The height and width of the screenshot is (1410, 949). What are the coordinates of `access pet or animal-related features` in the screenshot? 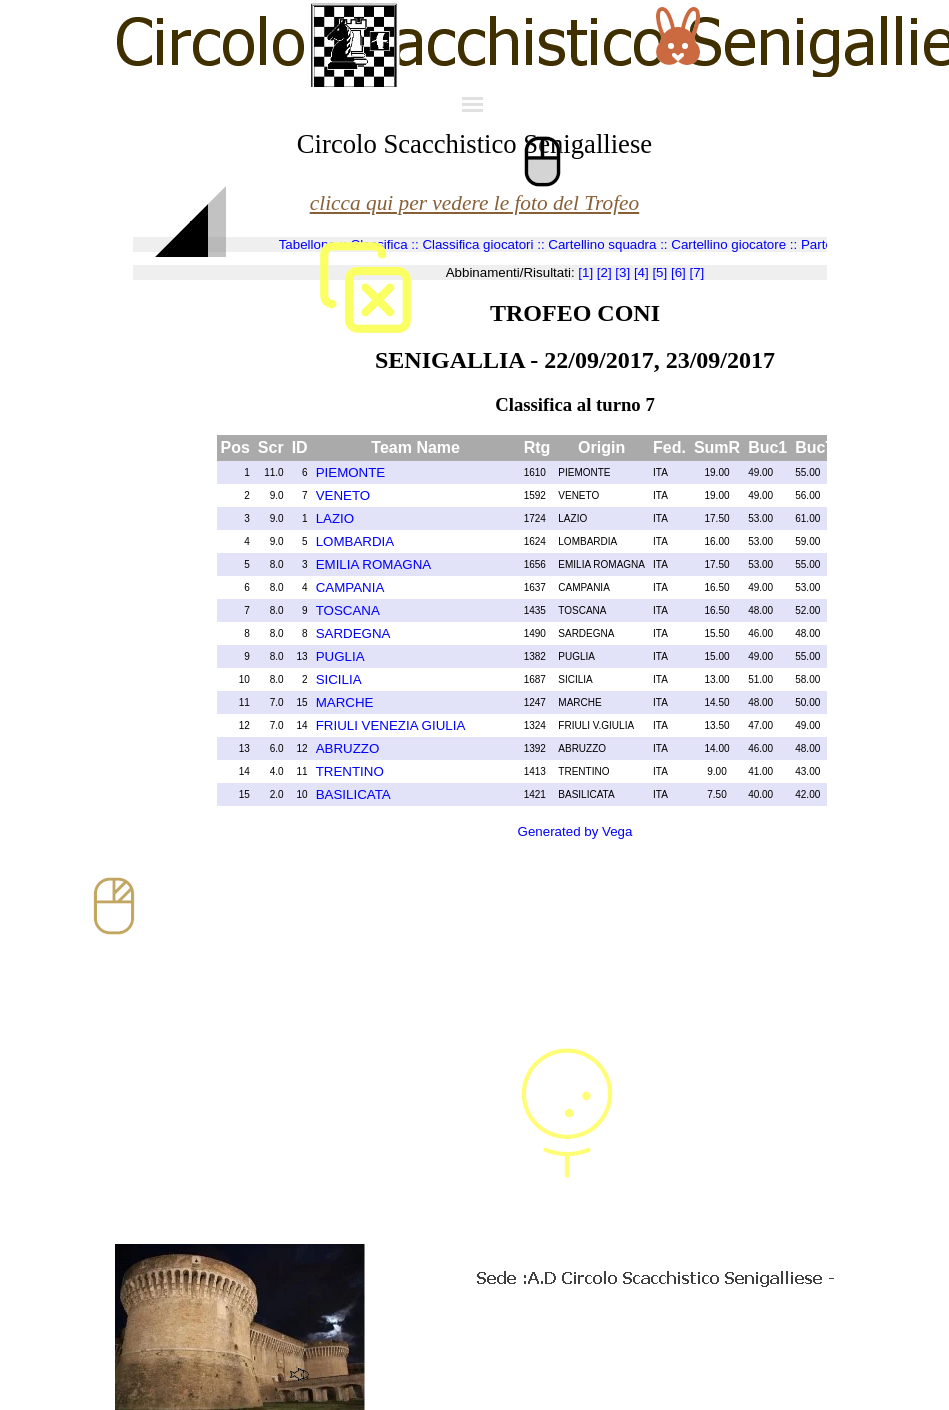 It's located at (678, 37).